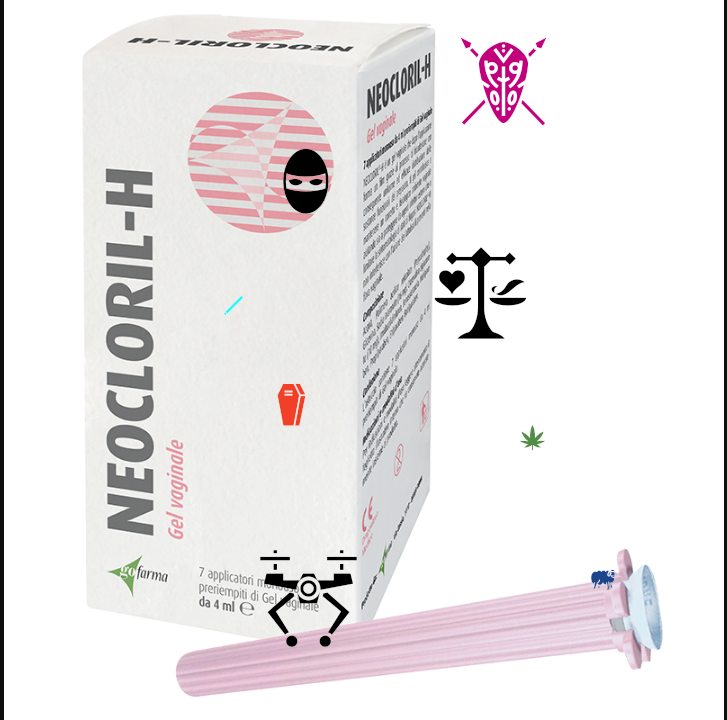 The height and width of the screenshot is (720, 727). Describe the element at coordinates (480, 292) in the screenshot. I see `balance between love and nature` at that location.